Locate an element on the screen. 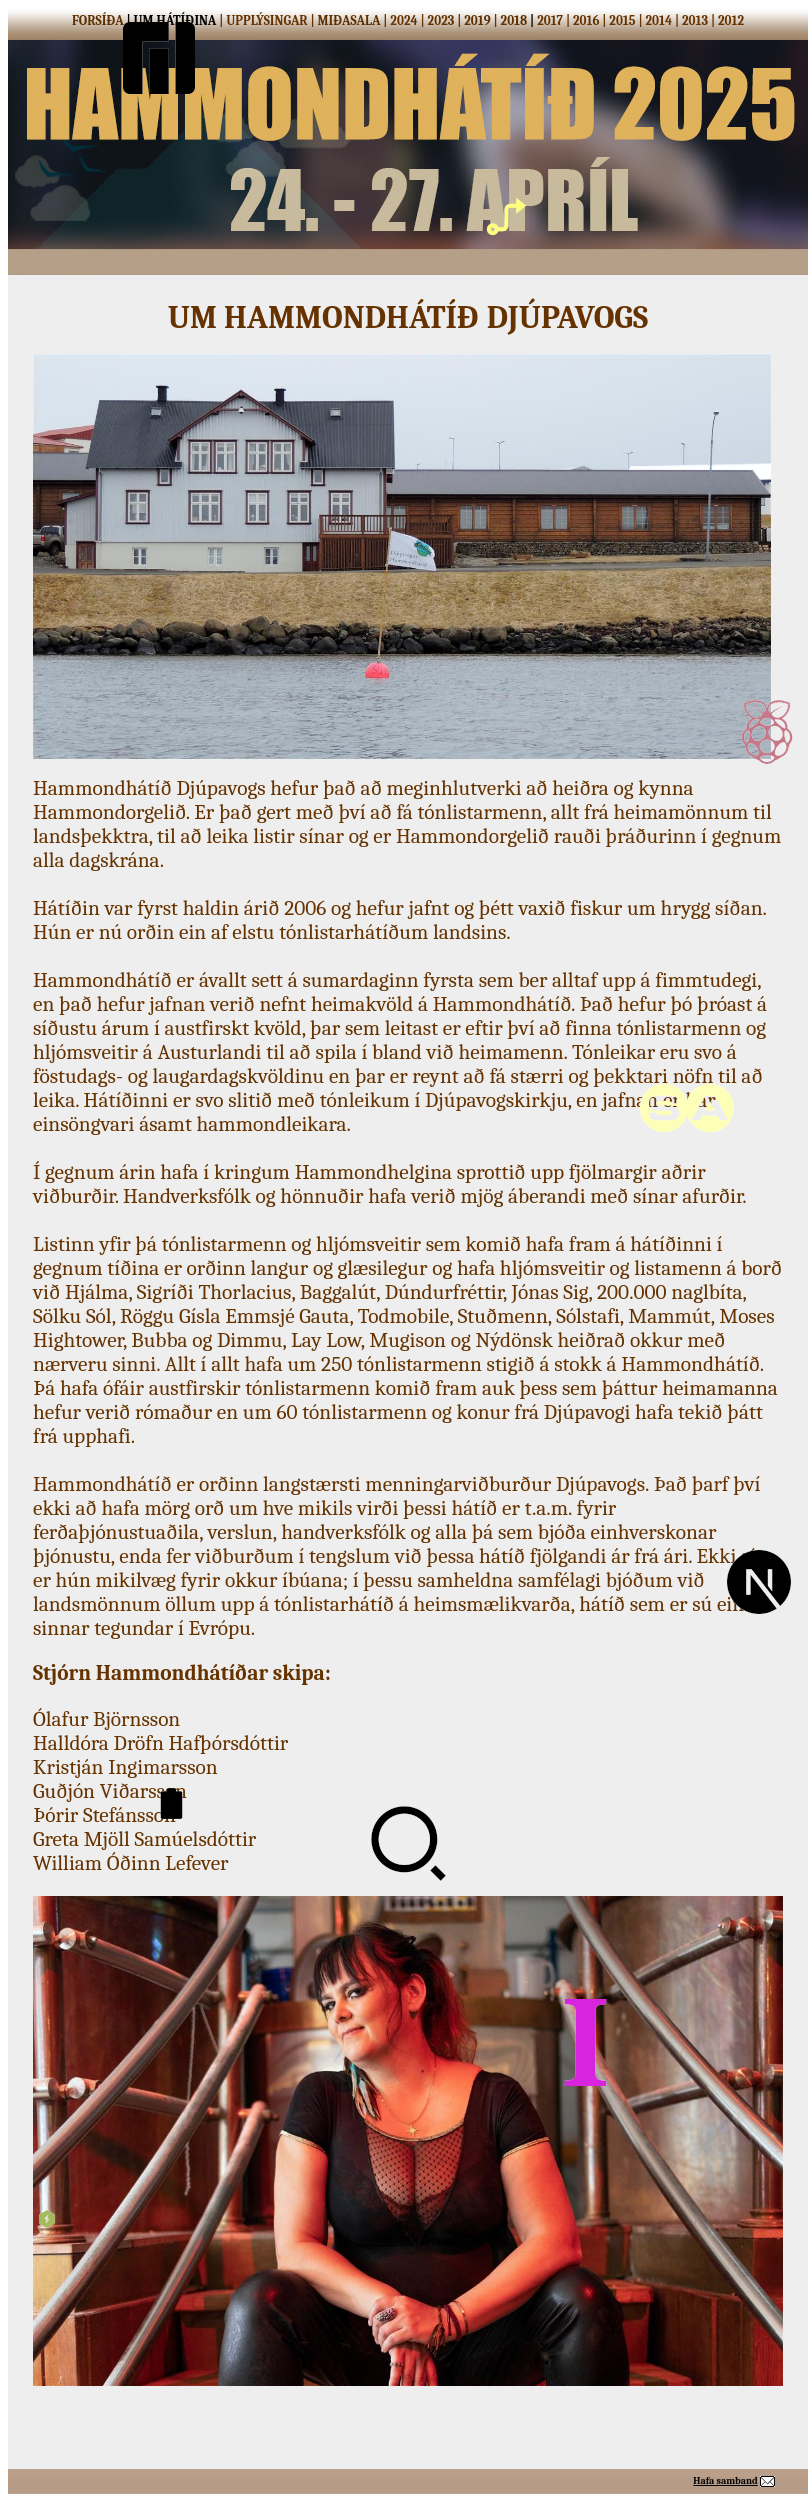 Image resolution: width=808 pixels, height=2502 pixels. Next.js framework logo is located at coordinates (759, 1582).